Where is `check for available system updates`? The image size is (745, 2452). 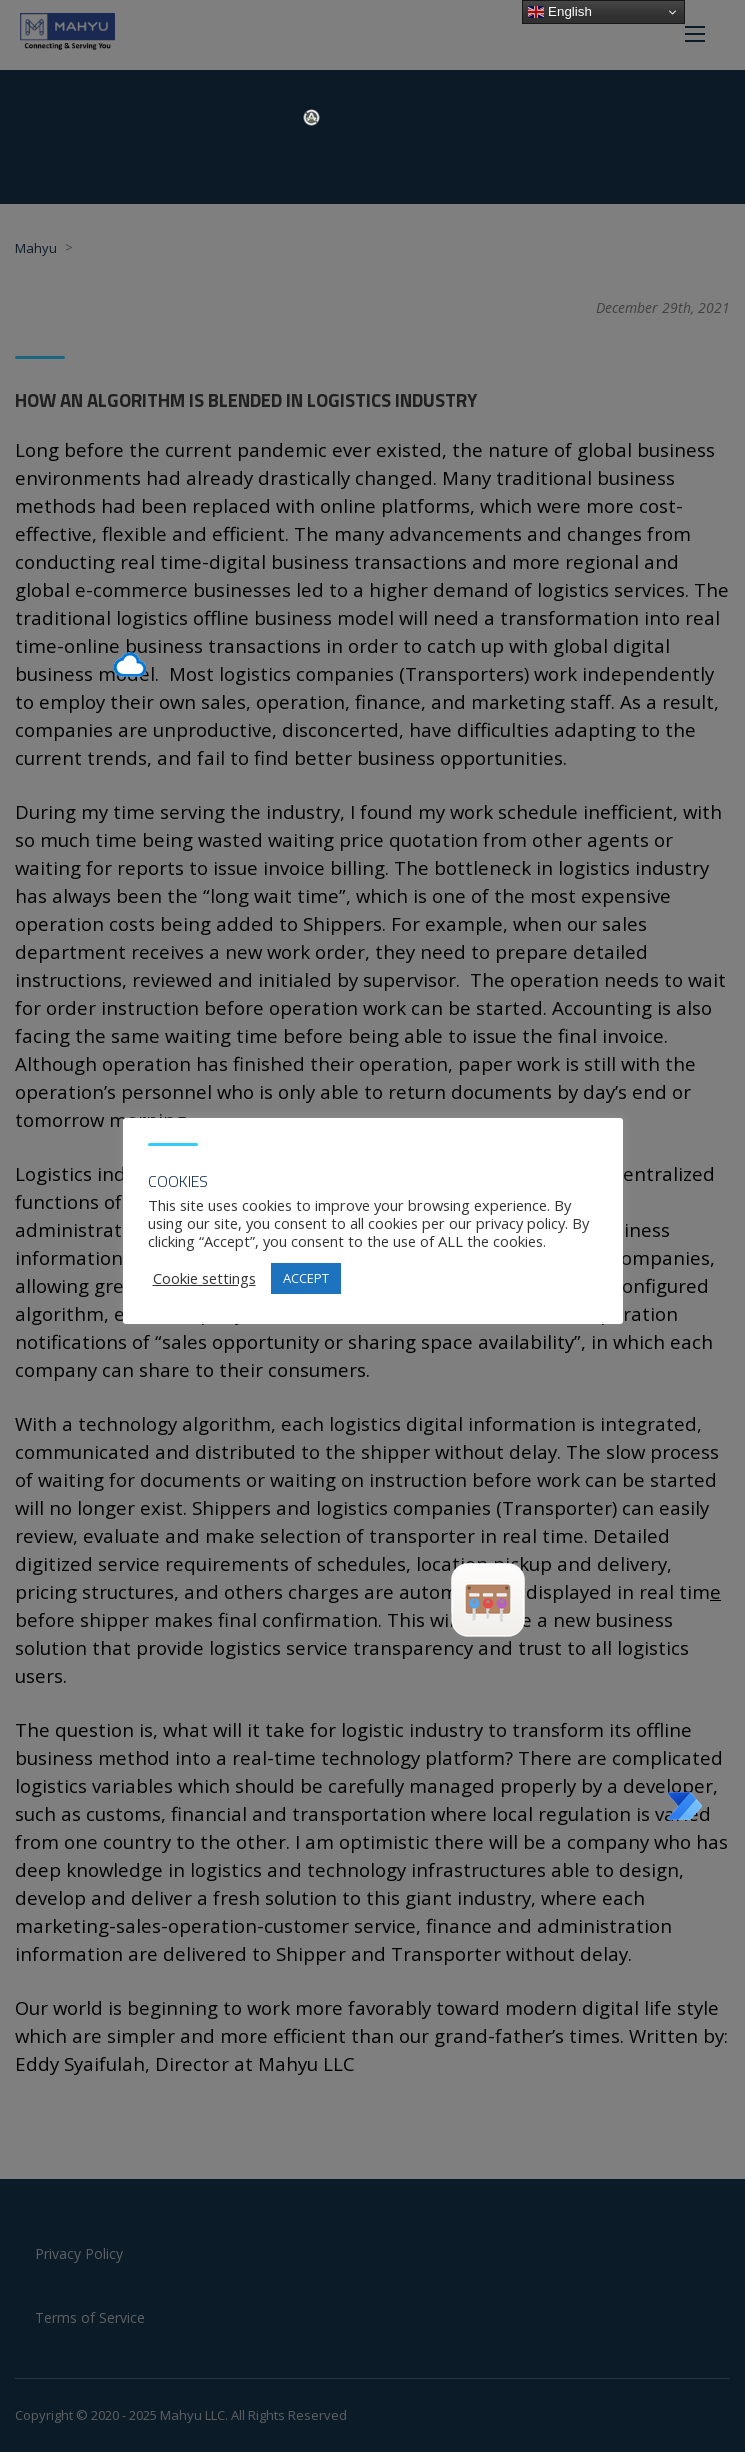 check for available system updates is located at coordinates (311, 117).